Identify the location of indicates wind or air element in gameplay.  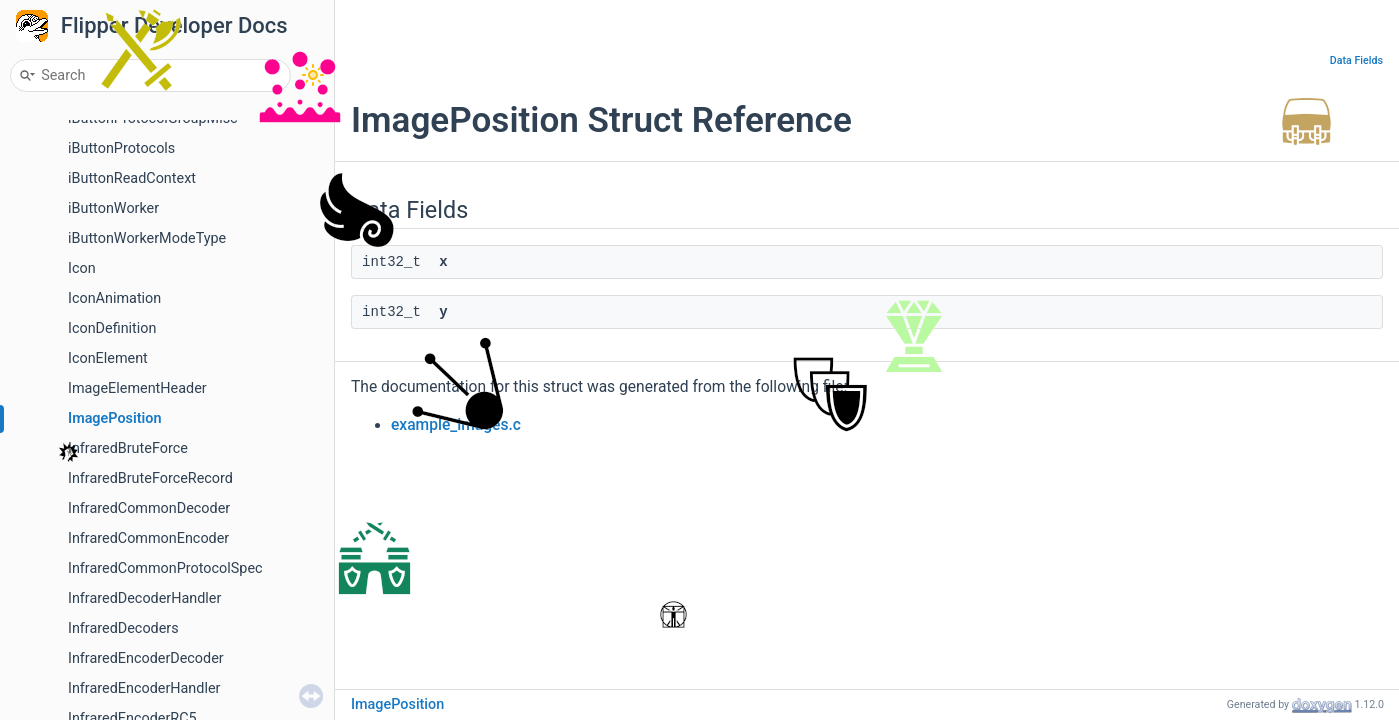
(357, 210).